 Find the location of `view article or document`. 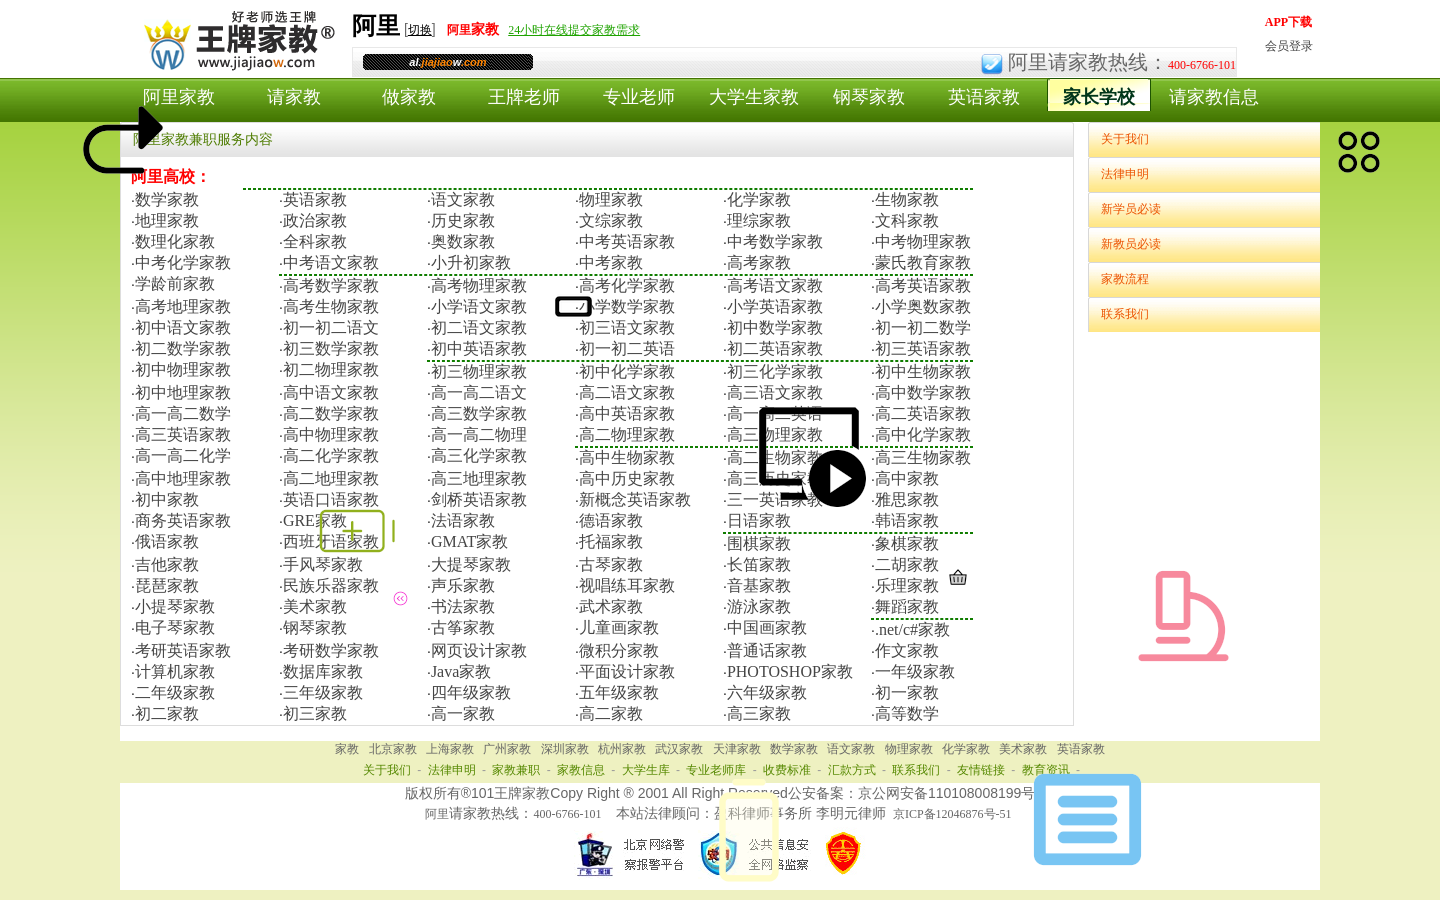

view article or document is located at coordinates (1087, 819).